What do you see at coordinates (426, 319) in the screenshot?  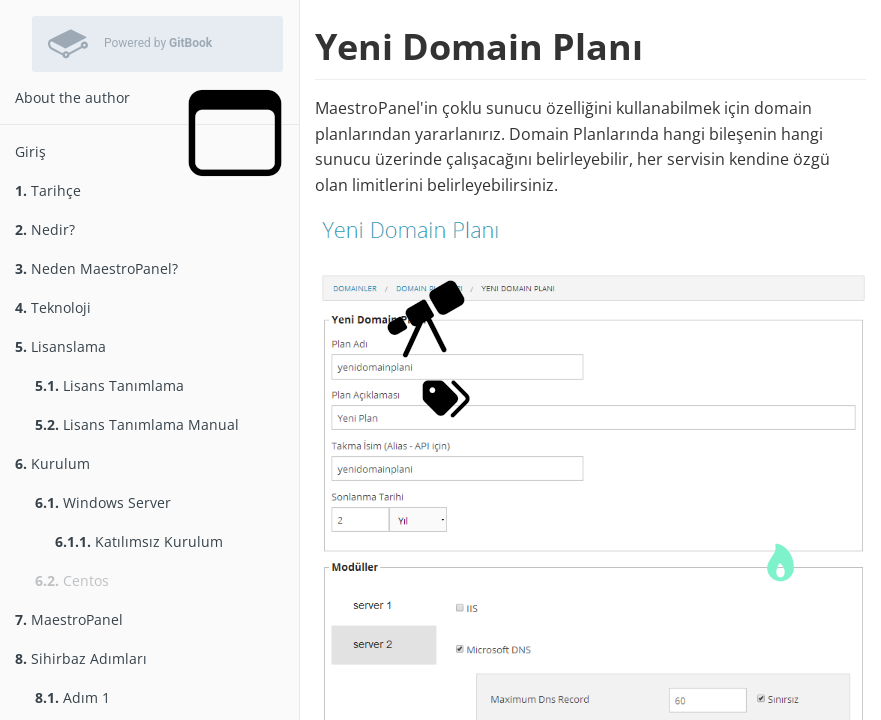 I see `explore or discover new content` at bounding box center [426, 319].